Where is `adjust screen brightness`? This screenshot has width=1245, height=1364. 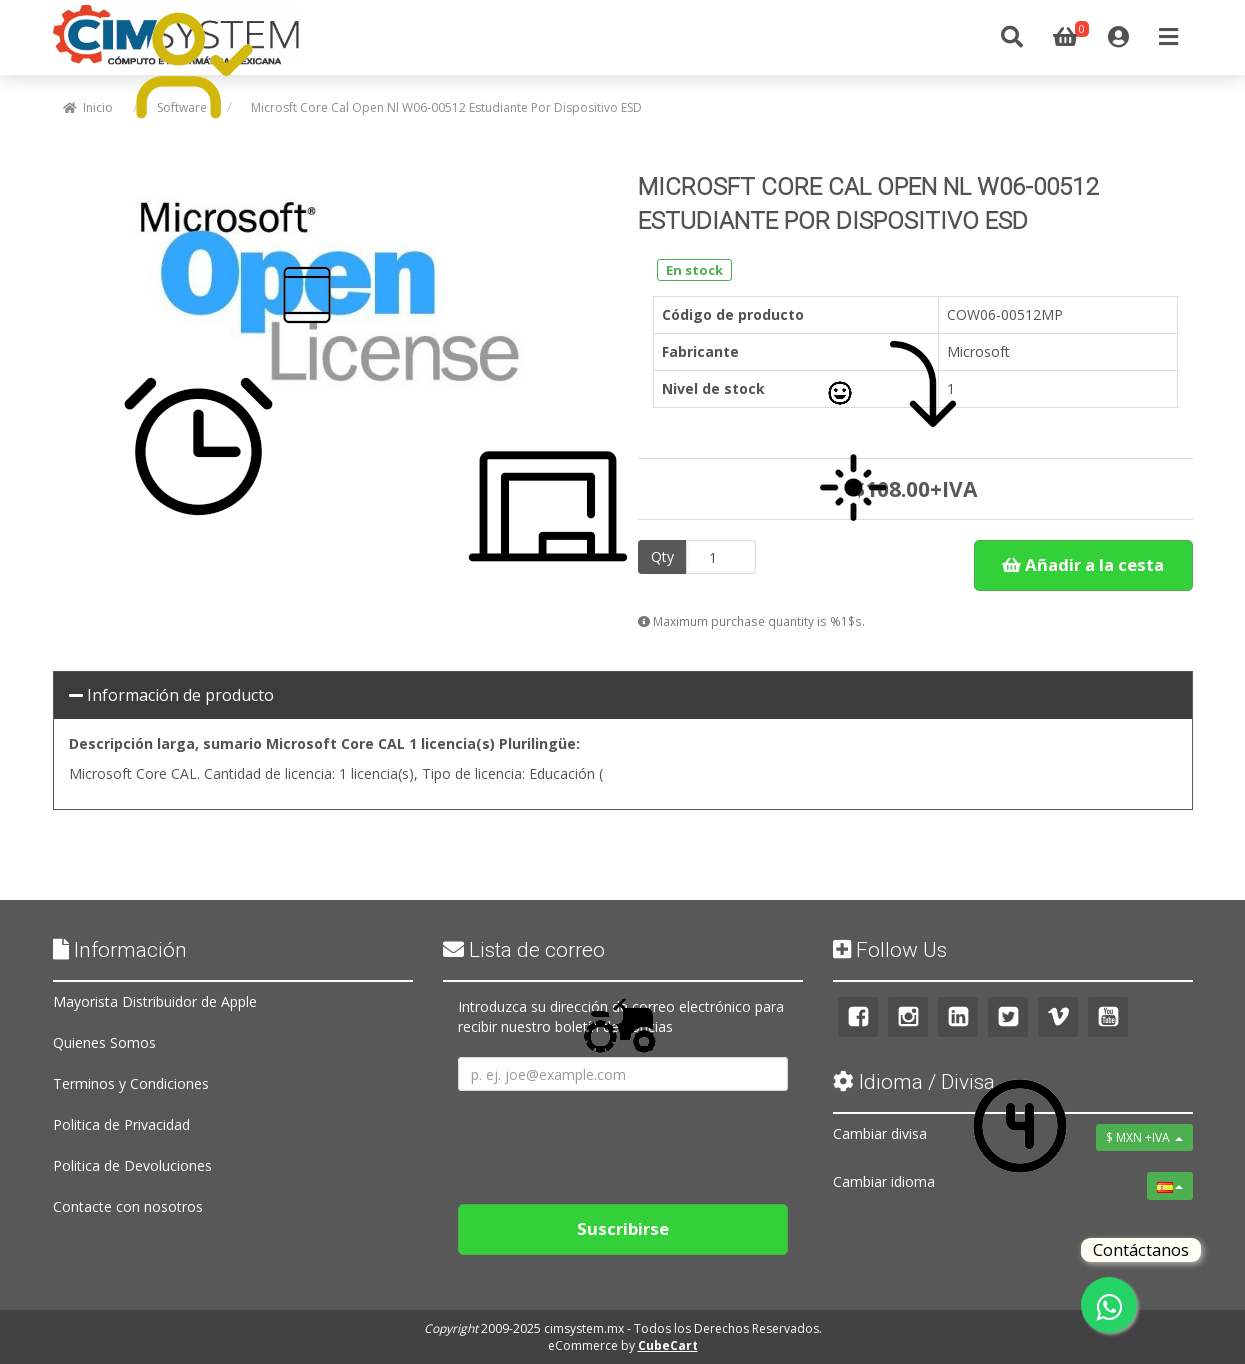
adjust screen brightness is located at coordinates (853, 487).